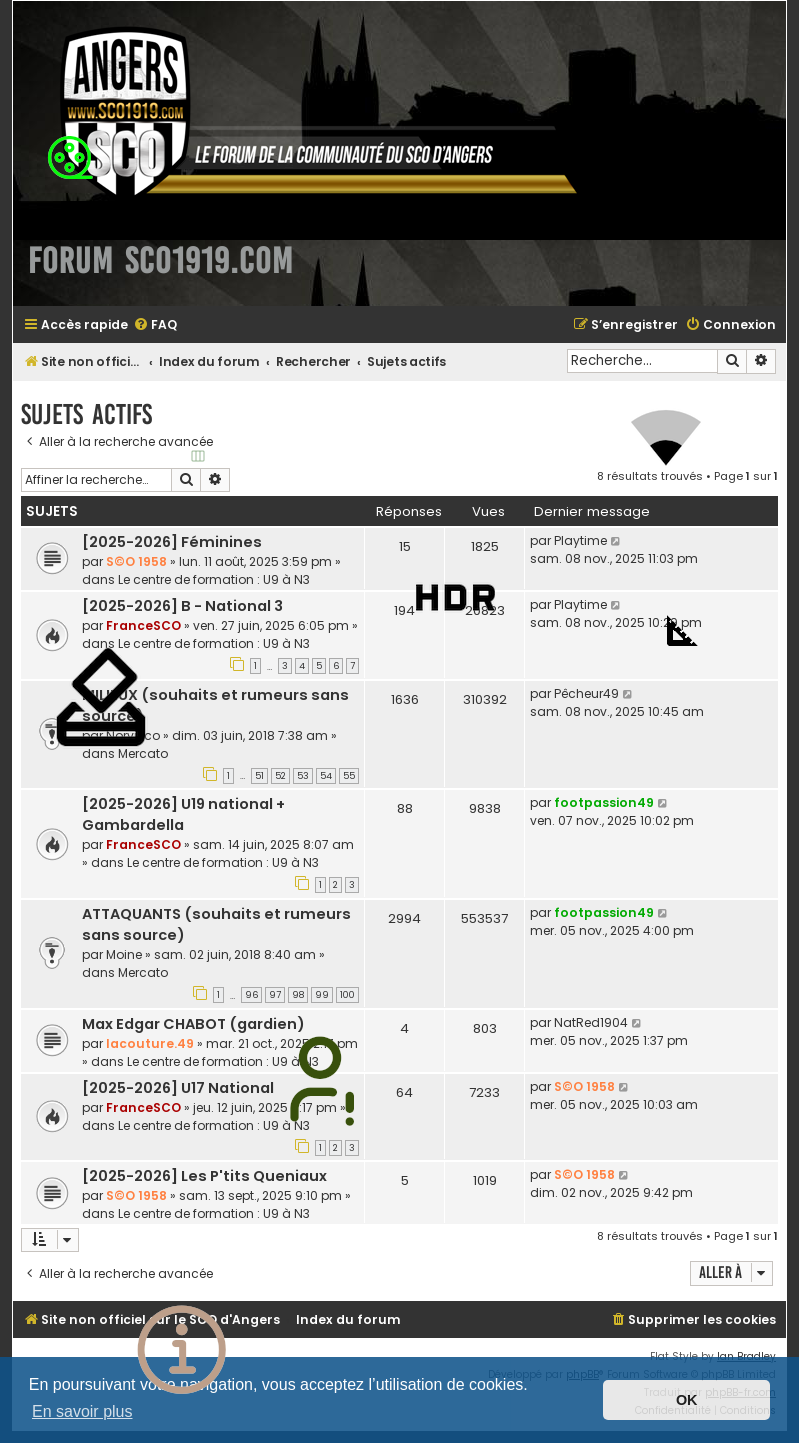  What do you see at coordinates (666, 437) in the screenshot?
I see `indicates weak wifi signal strength (1 bar)` at bounding box center [666, 437].